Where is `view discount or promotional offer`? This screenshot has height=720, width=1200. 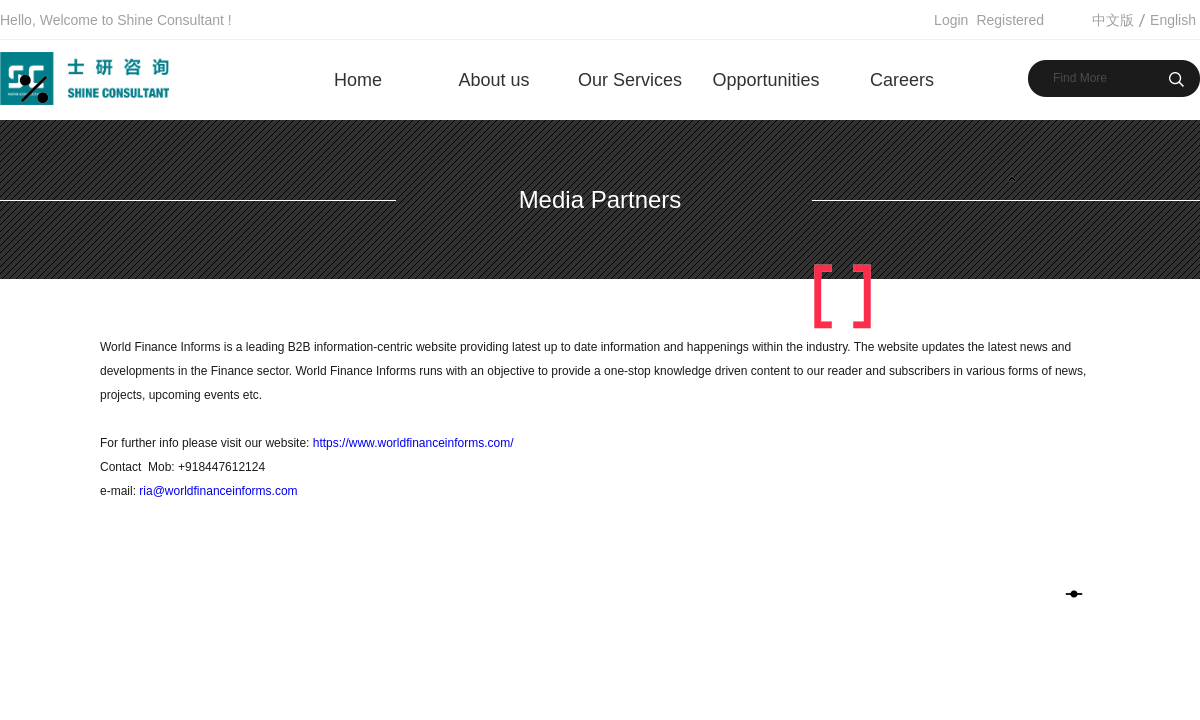 view discount or promotional offer is located at coordinates (34, 89).